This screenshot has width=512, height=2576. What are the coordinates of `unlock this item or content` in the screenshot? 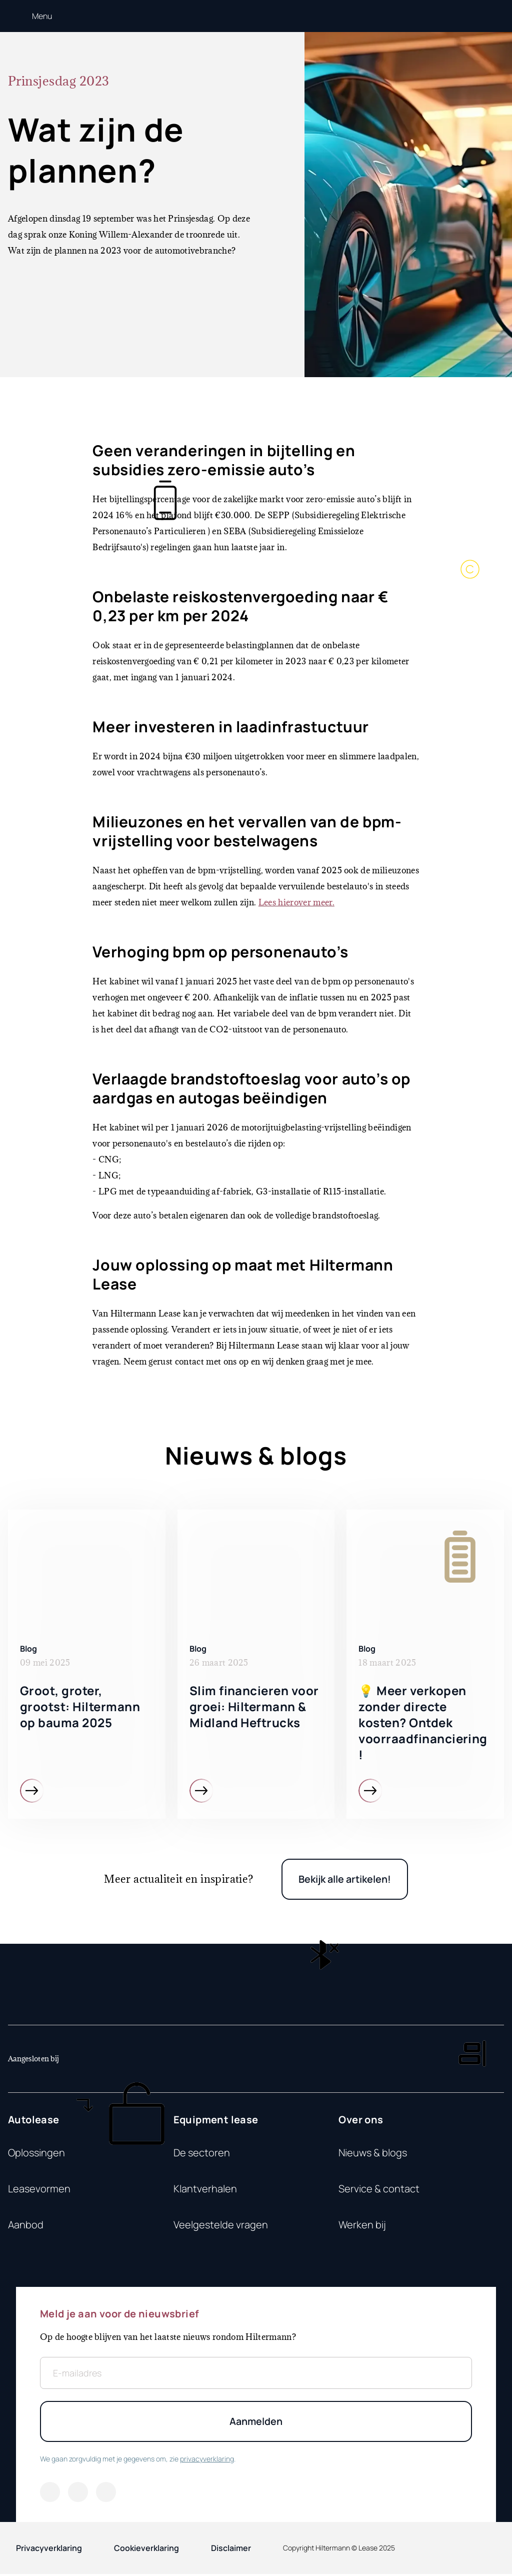 It's located at (136, 2117).